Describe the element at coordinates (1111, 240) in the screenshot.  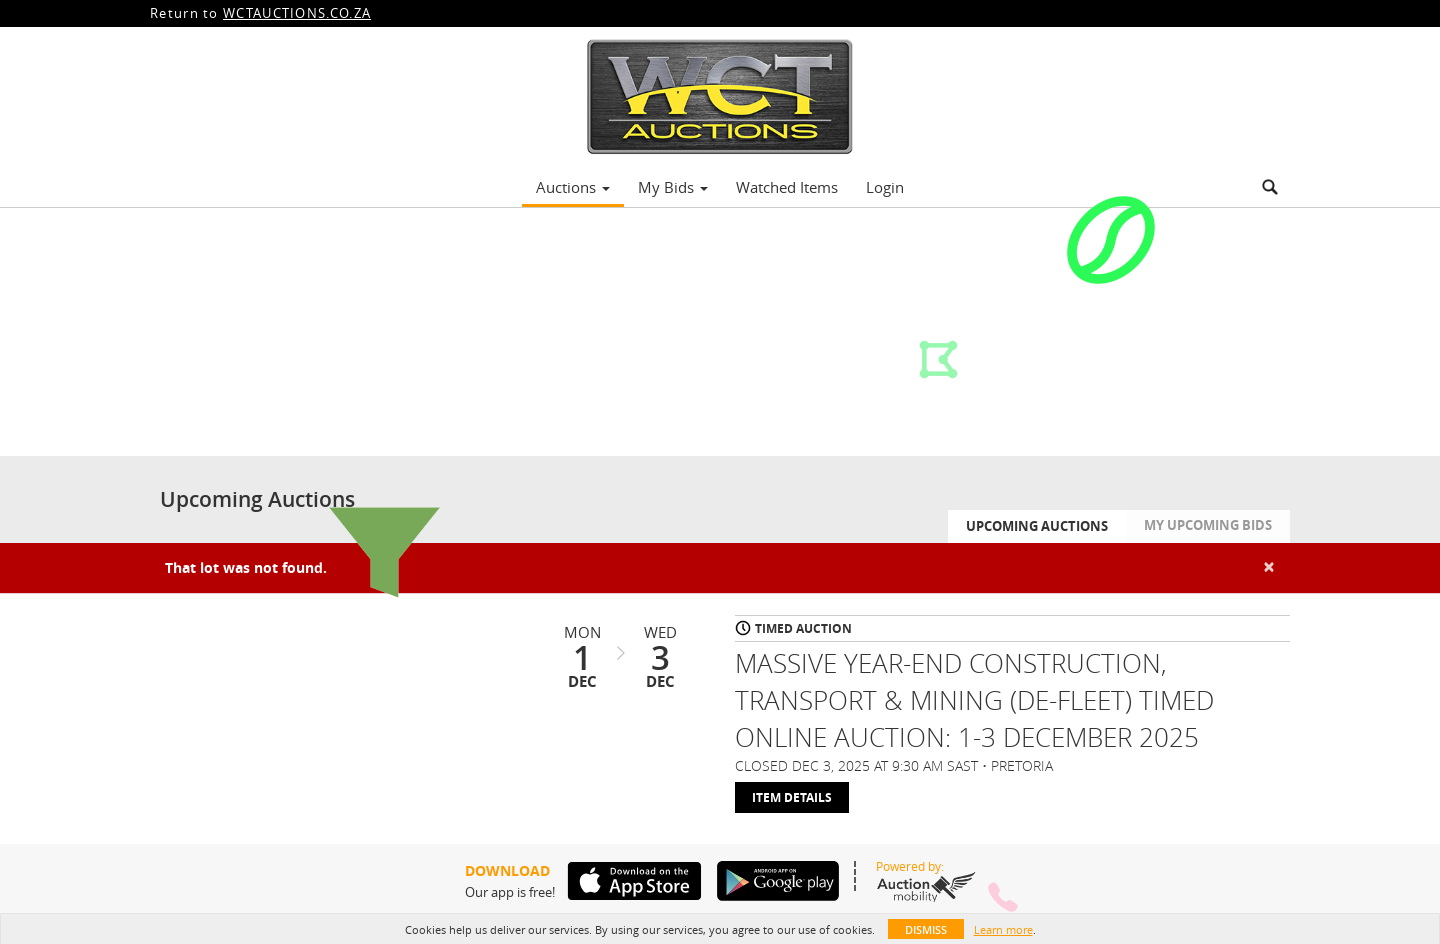
I see `browse coffee shop locations` at that location.